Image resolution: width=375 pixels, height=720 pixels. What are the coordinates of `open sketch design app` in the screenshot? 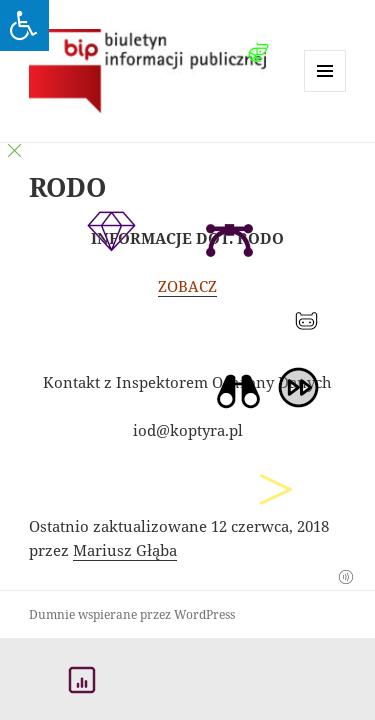 It's located at (111, 230).